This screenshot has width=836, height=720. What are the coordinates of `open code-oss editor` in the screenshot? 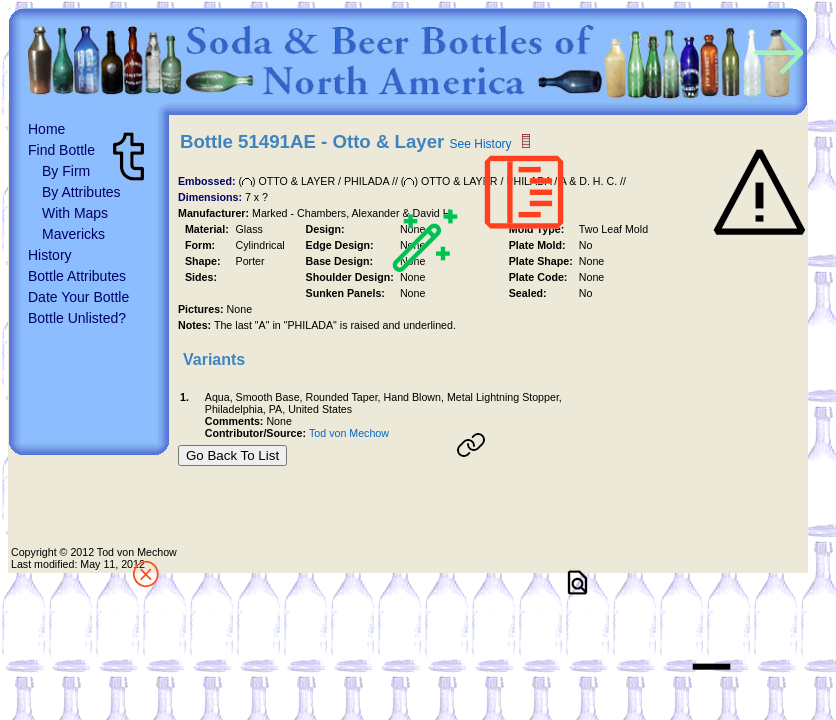 It's located at (524, 195).